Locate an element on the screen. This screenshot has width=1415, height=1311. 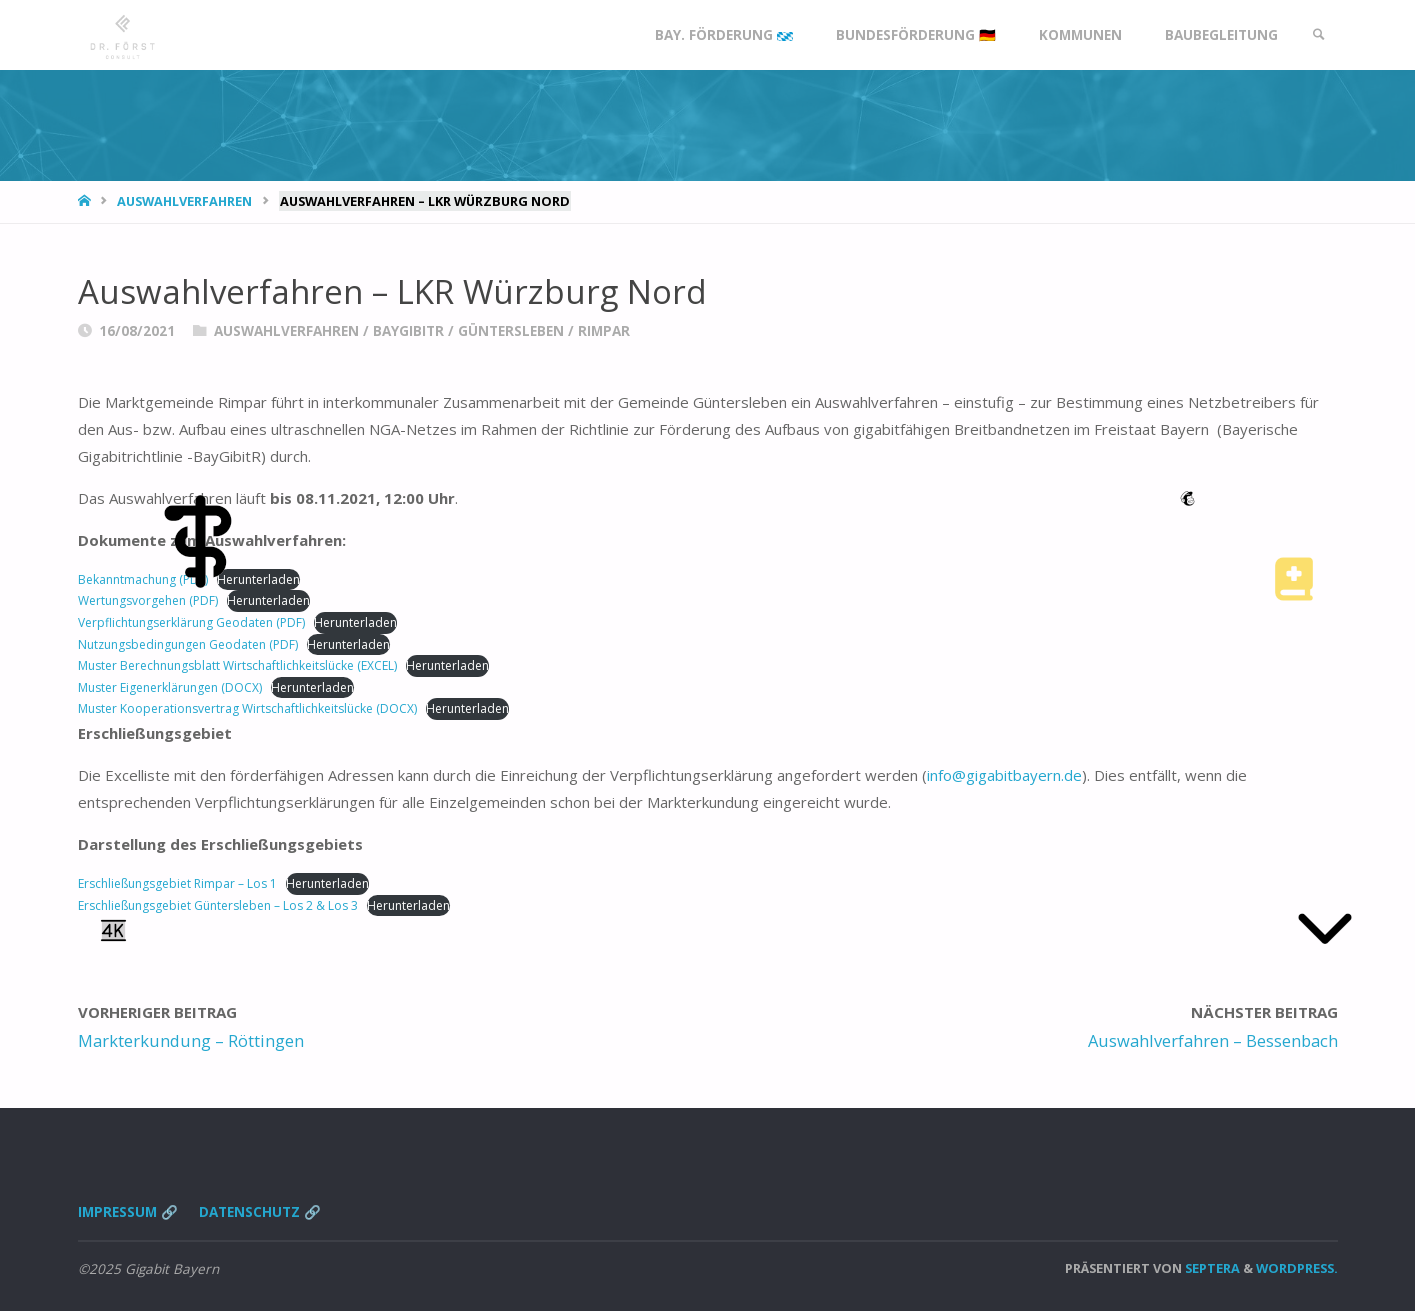
switch to 4K video resolution is located at coordinates (113, 930).